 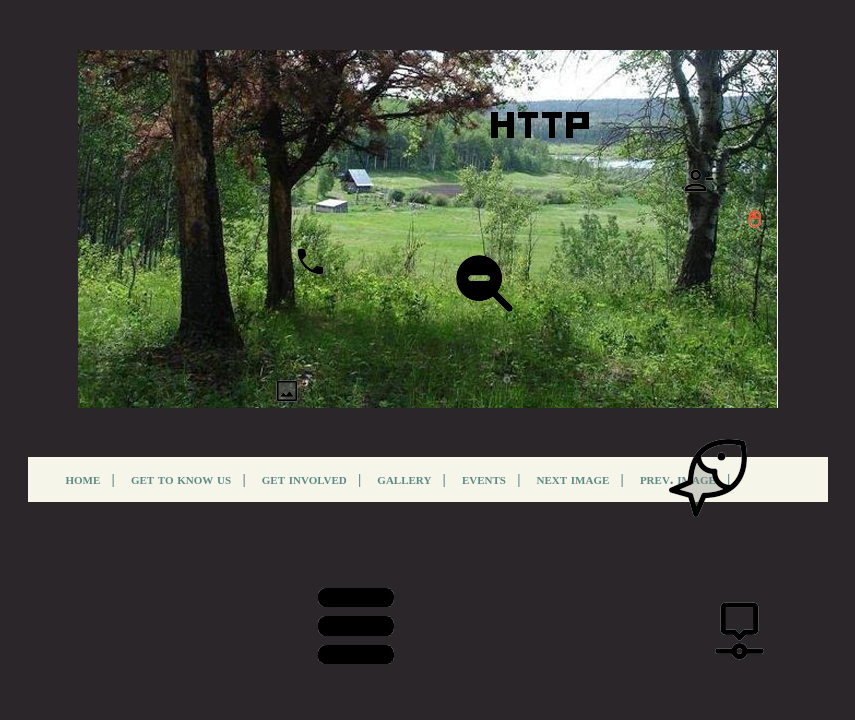 What do you see at coordinates (739, 629) in the screenshot?
I see `view event details on timeline` at bounding box center [739, 629].